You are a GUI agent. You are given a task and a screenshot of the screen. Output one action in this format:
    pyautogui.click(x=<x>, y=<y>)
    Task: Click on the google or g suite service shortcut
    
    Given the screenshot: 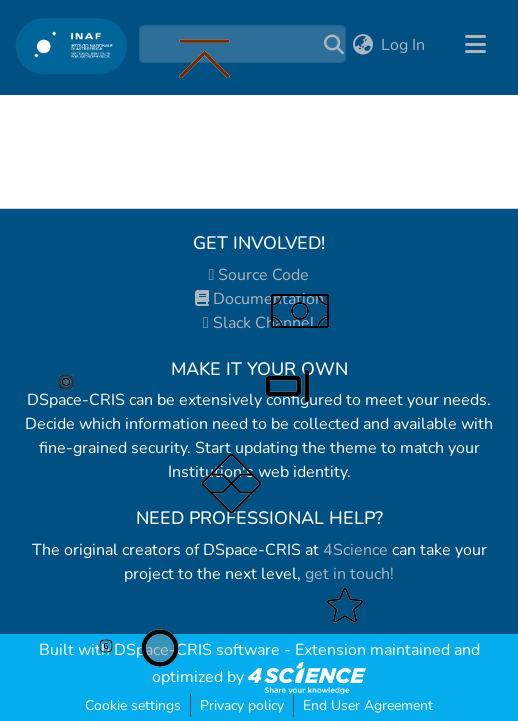 What is the action you would take?
    pyautogui.click(x=106, y=646)
    